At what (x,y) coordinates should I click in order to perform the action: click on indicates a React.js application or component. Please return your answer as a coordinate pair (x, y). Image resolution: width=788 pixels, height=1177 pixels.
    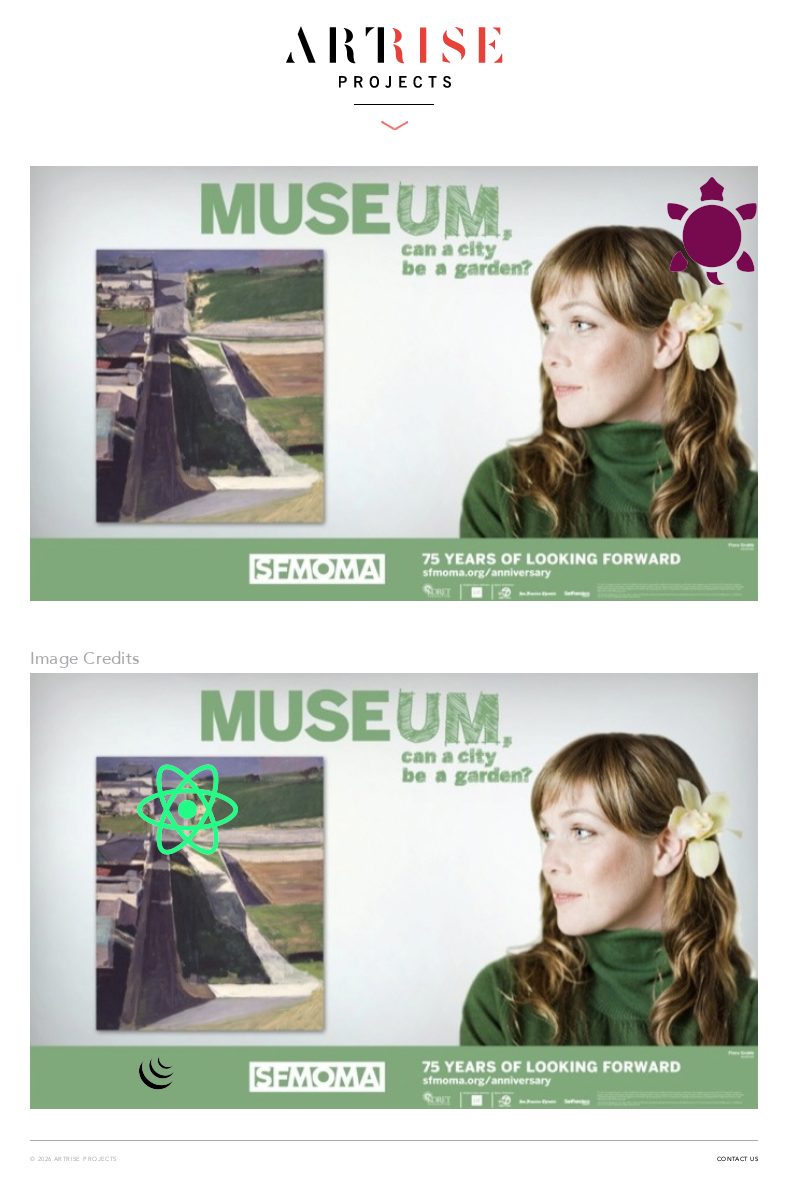
    Looking at the image, I should click on (187, 809).